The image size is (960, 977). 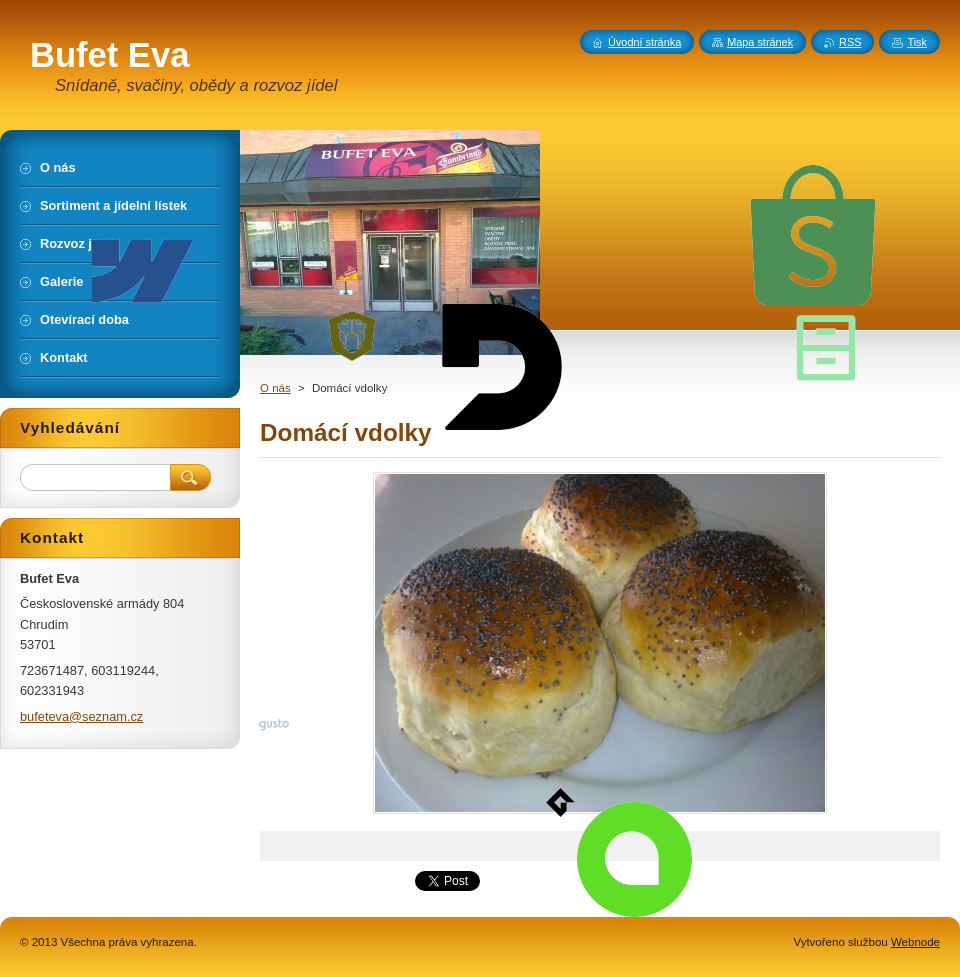 I want to click on access gusto payroll and HR services, so click(x=274, y=725).